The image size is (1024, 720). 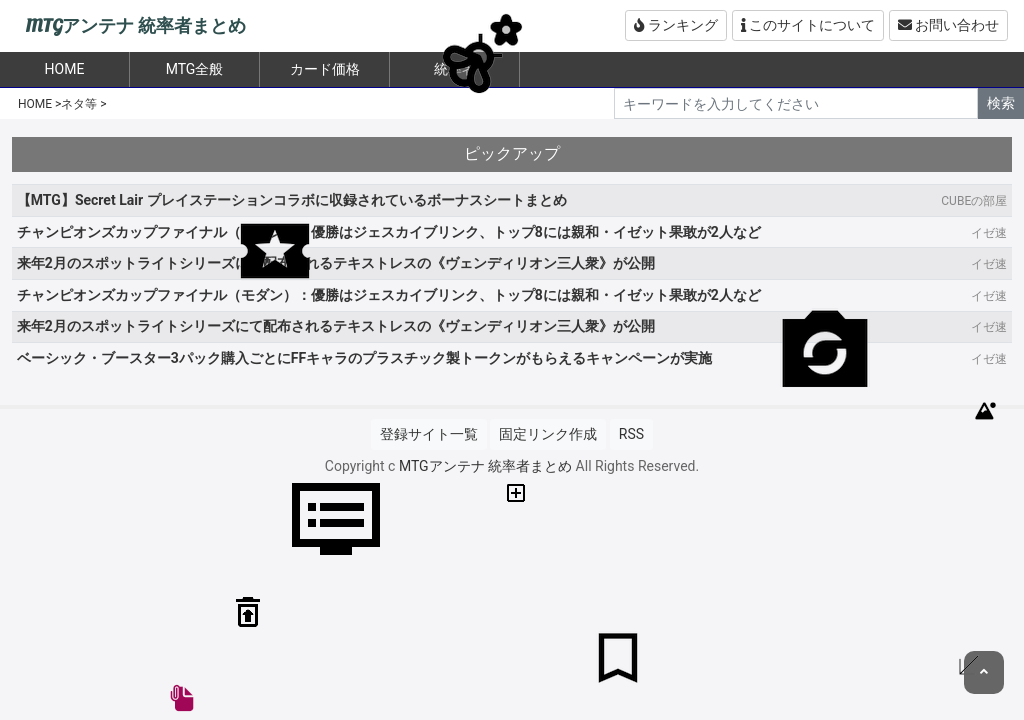 What do you see at coordinates (248, 612) in the screenshot?
I see `restore a deleted item from trash` at bounding box center [248, 612].